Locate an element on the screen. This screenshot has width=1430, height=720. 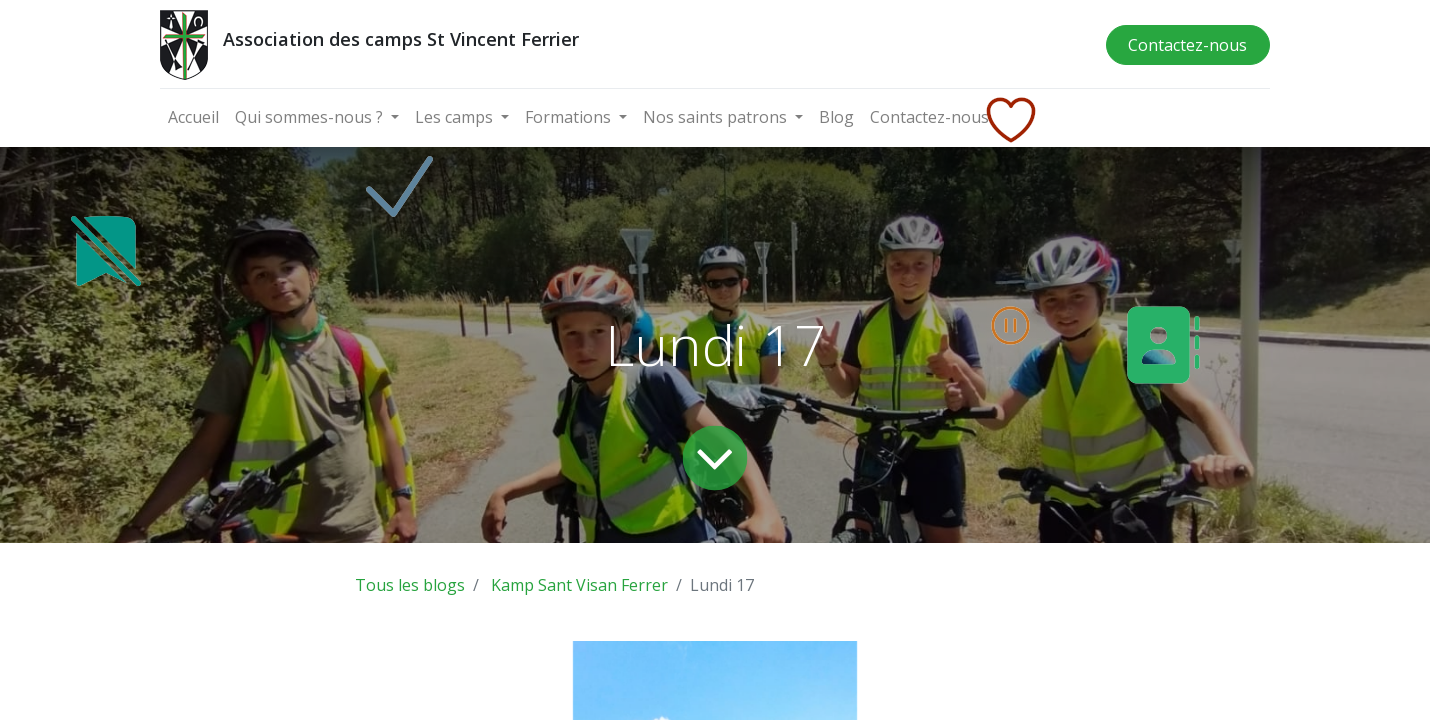
open your contacts list is located at coordinates (1161, 345).